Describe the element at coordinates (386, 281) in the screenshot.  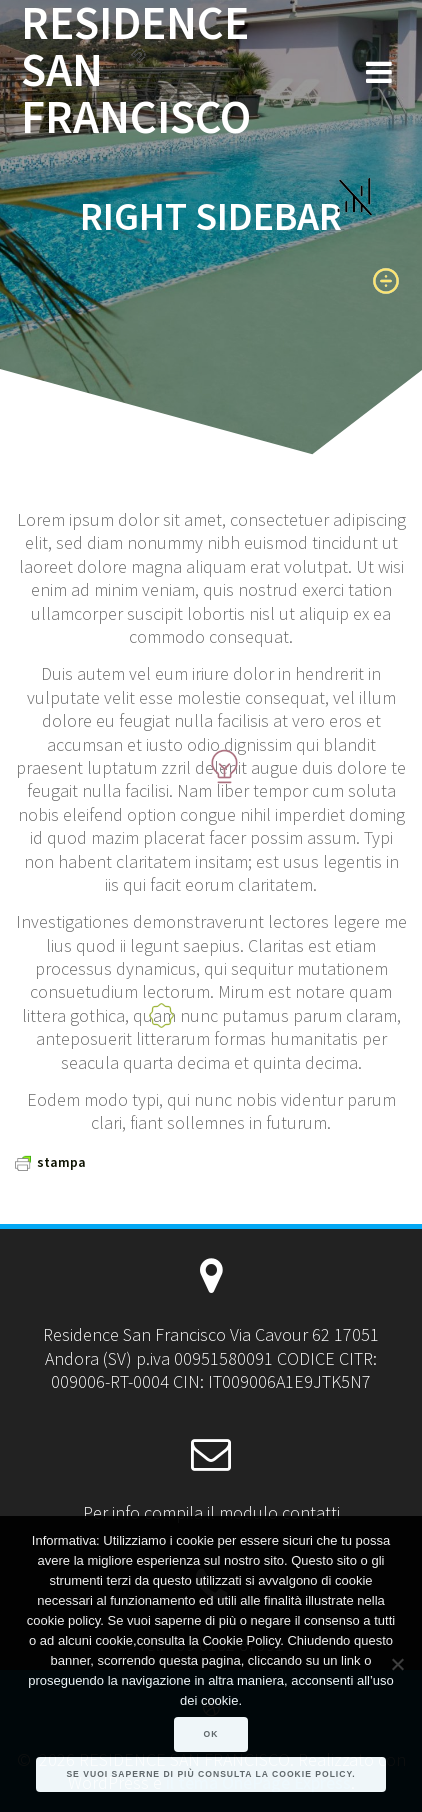
I see `perform division calculation` at that location.